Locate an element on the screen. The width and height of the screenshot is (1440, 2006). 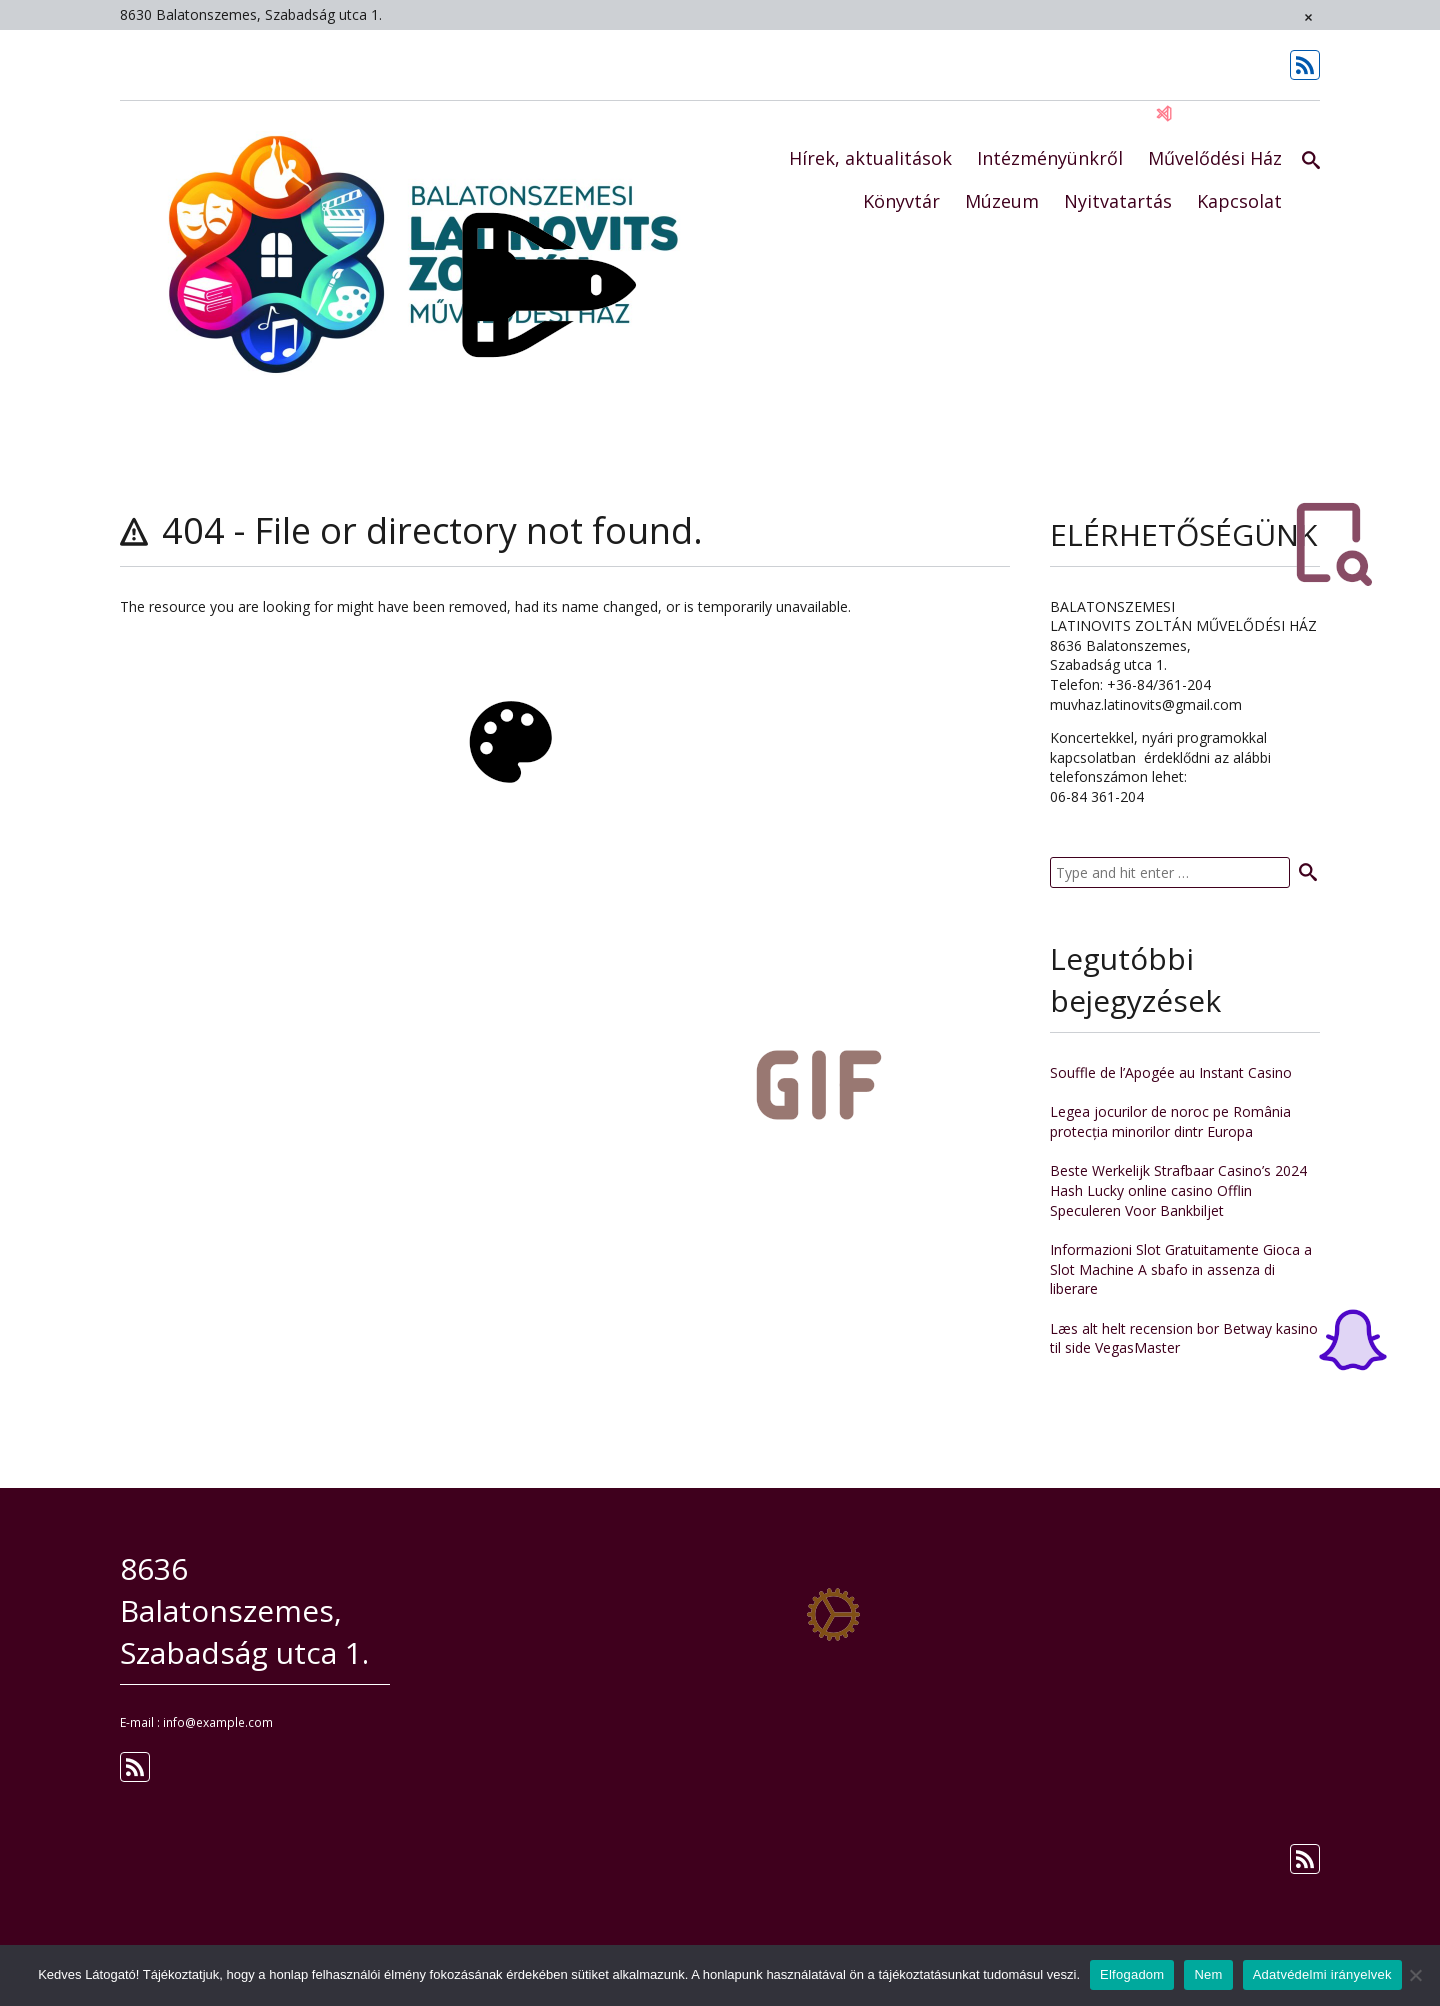
open snapchat app is located at coordinates (1353, 1341).